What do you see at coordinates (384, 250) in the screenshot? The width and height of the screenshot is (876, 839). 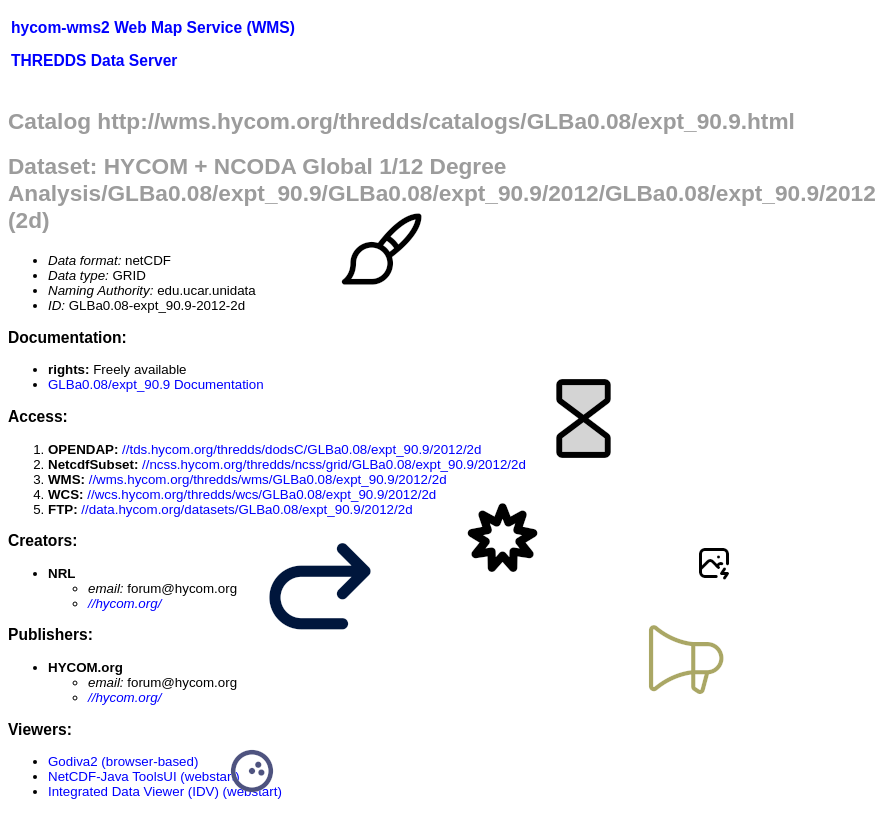 I see `access drawing or painting tools` at bounding box center [384, 250].